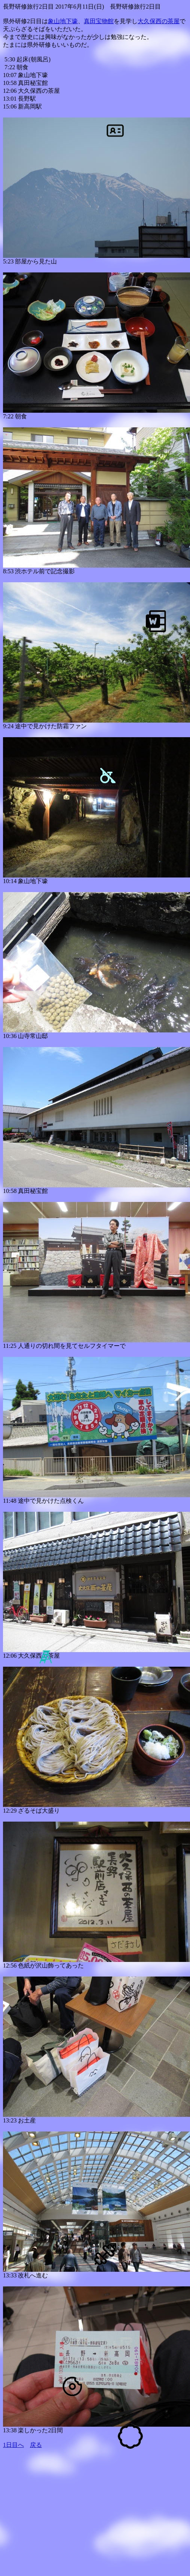 This screenshot has height=2576, width=190. Describe the element at coordinates (108, 775) in the screenshot. I see `indicates wheelchair accessibility is unavailable` at that location.